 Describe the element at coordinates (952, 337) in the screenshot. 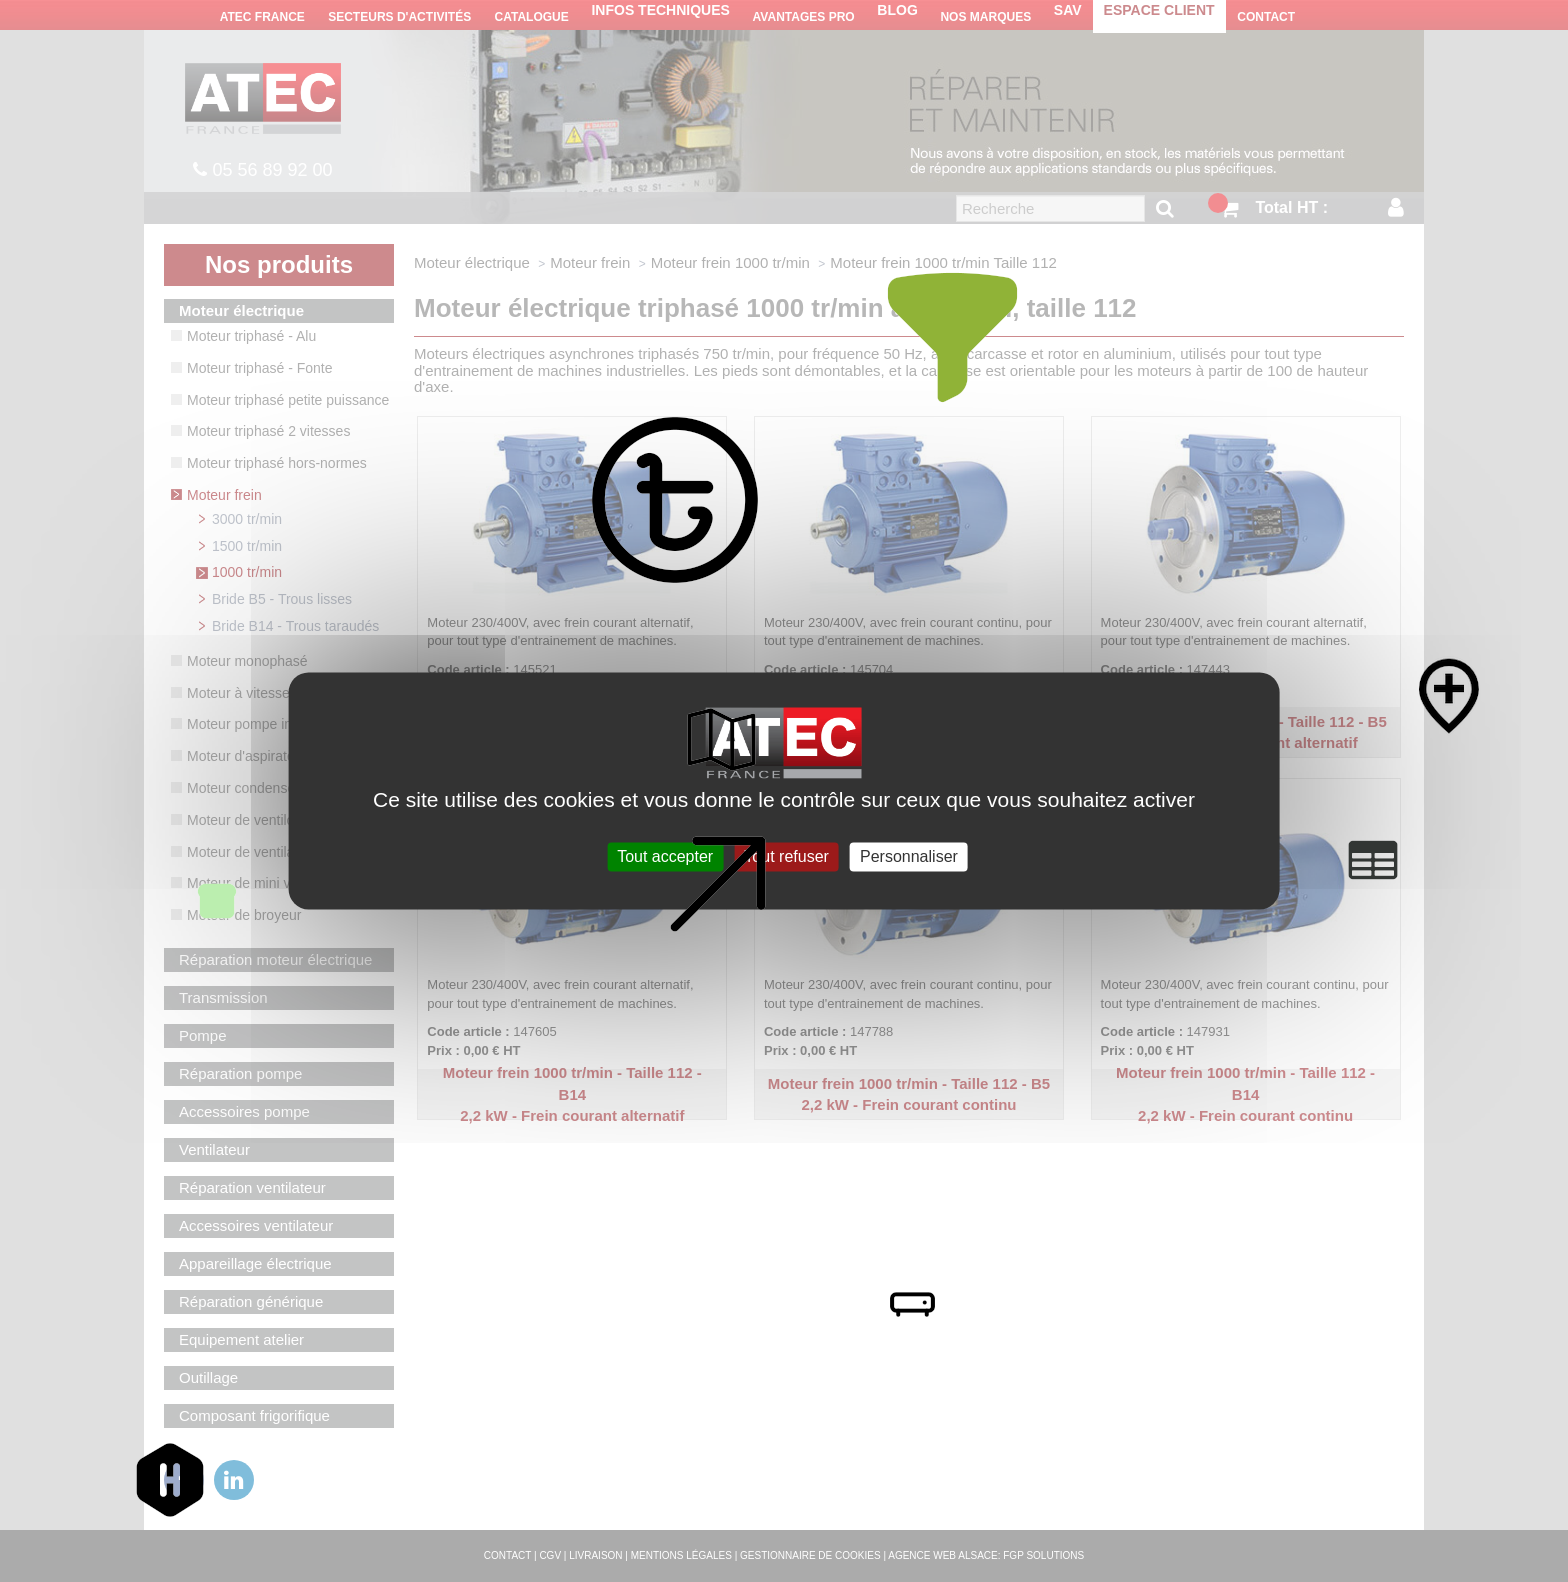

I see `filter or sort content` at that location.